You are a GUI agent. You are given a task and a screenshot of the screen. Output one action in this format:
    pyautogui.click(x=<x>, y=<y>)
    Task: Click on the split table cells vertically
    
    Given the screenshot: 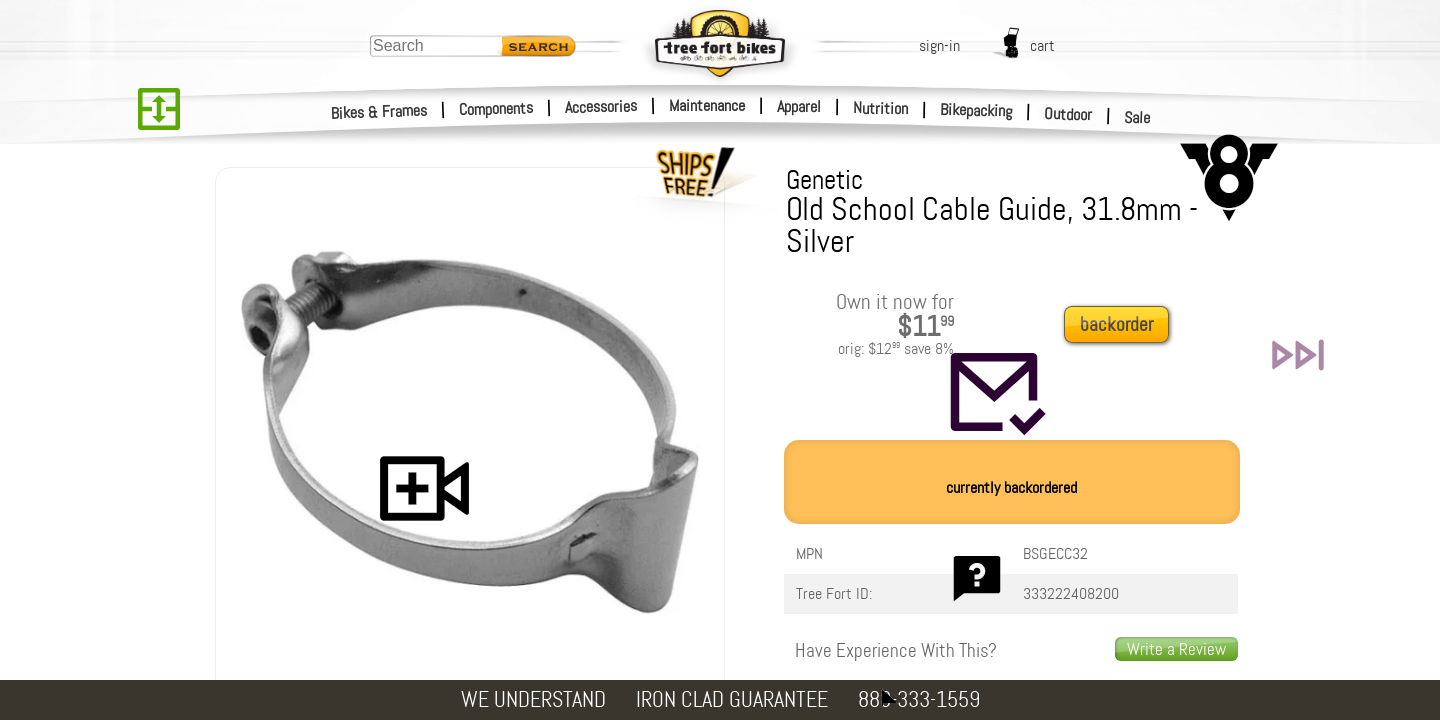 What is the action you would take?
    pyautogui.click(x=159, y=109)
    